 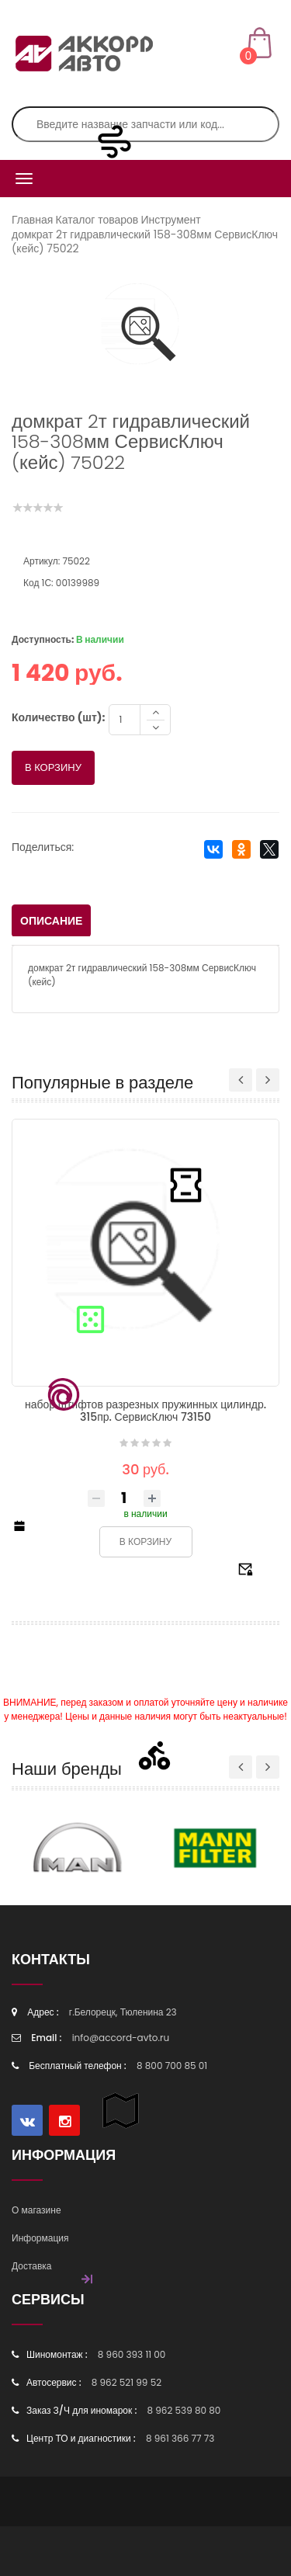 I want to click on indicates windy weather conditions, so click(x=114, y=141).